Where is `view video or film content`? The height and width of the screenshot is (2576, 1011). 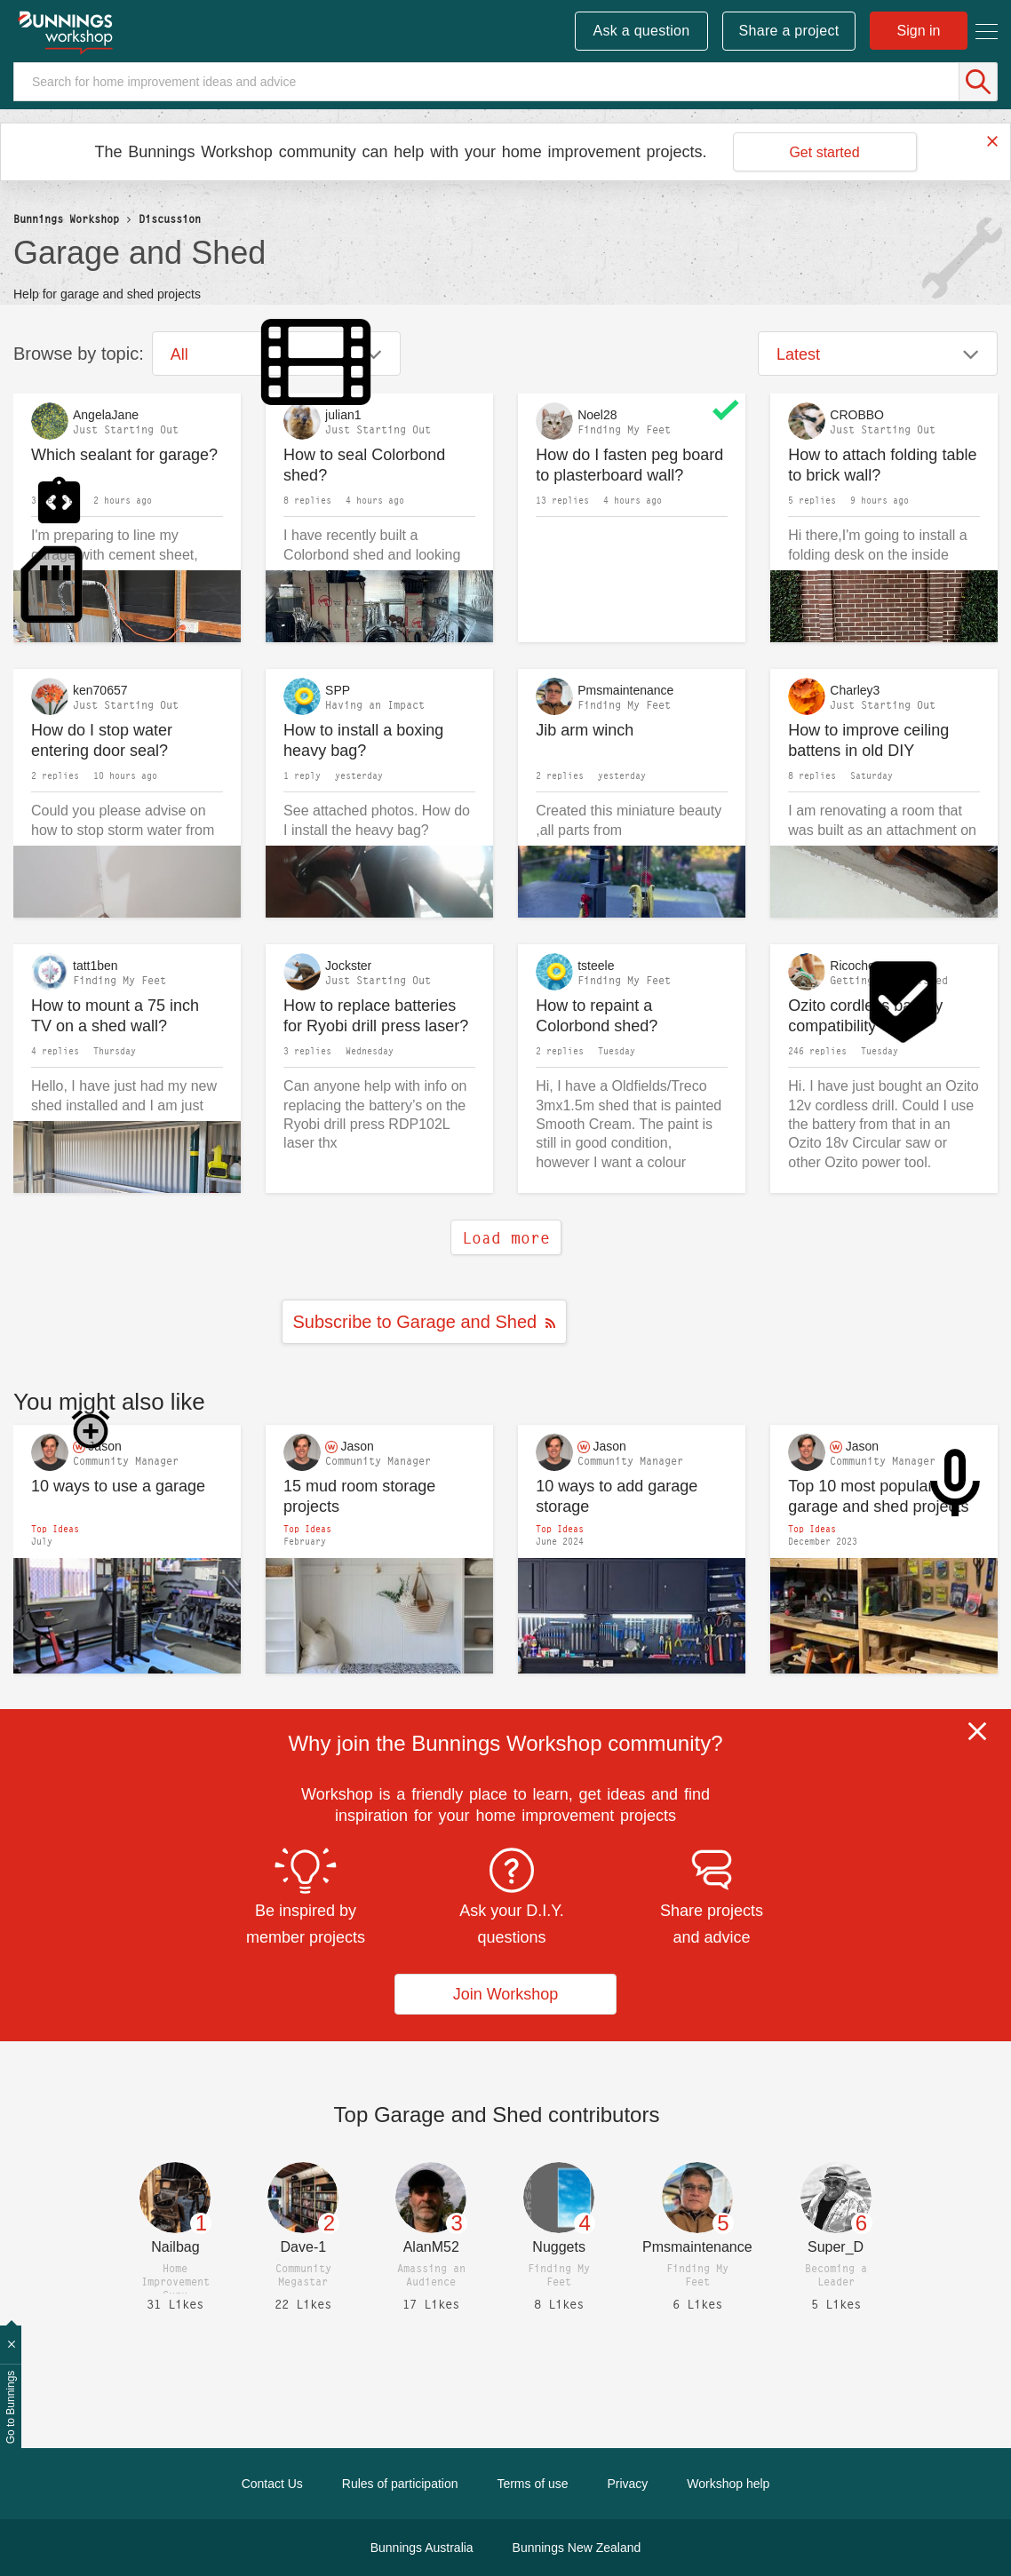
view video or film content is located at coordinates (315, 362).